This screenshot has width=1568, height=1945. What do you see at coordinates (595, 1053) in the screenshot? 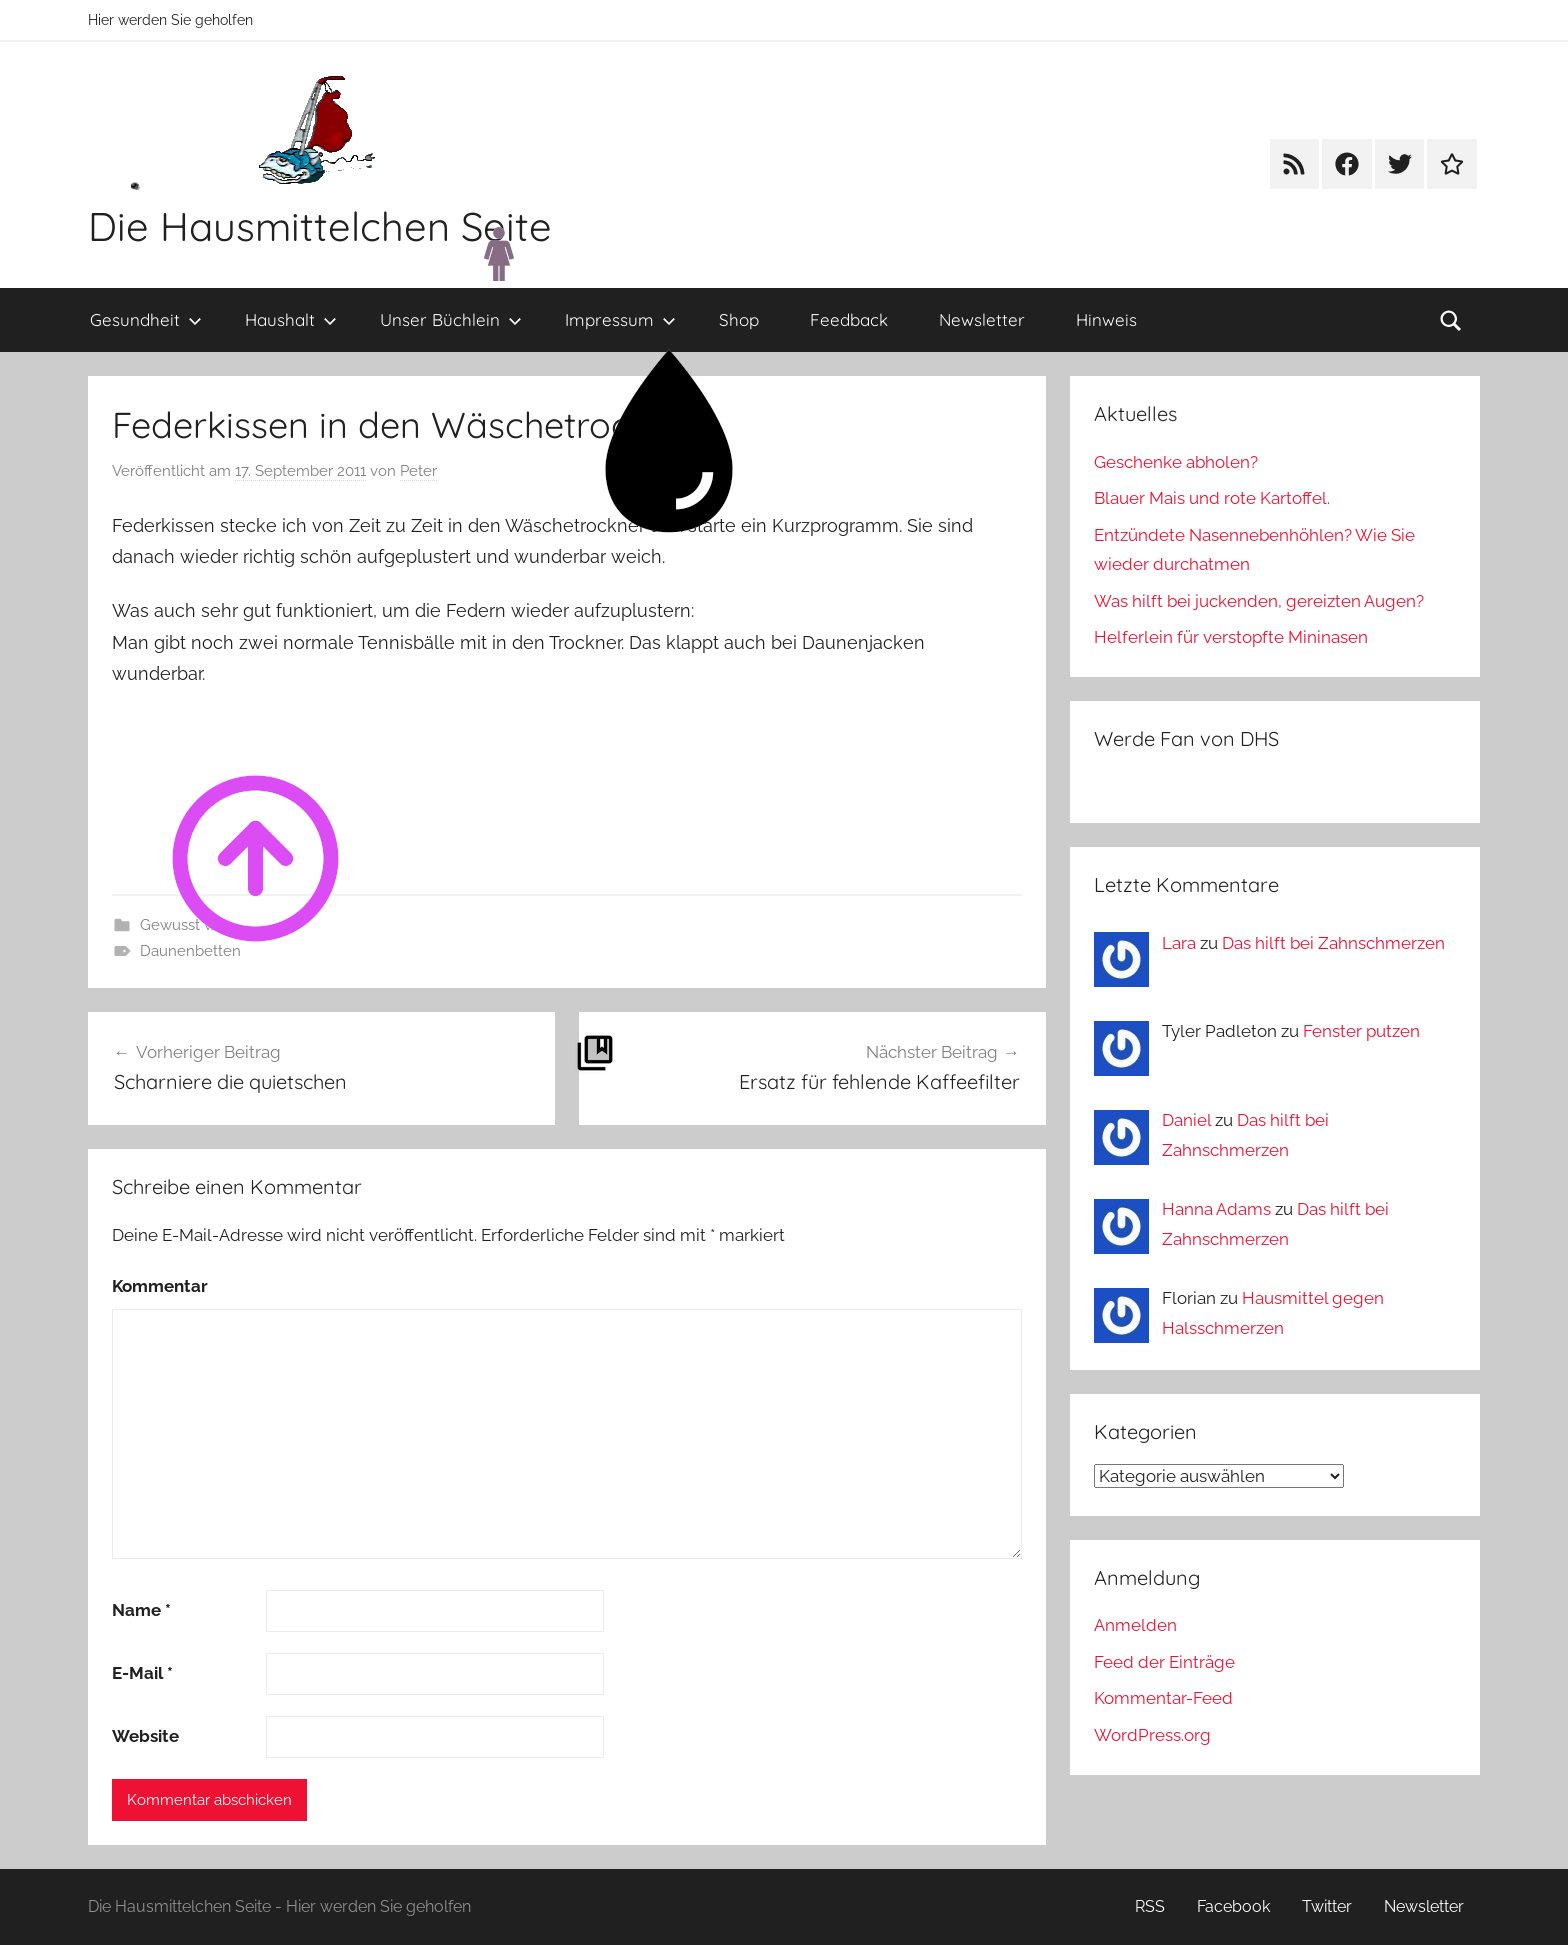
I see `access your bookmarked collections` at bounding box center [595, 1053].